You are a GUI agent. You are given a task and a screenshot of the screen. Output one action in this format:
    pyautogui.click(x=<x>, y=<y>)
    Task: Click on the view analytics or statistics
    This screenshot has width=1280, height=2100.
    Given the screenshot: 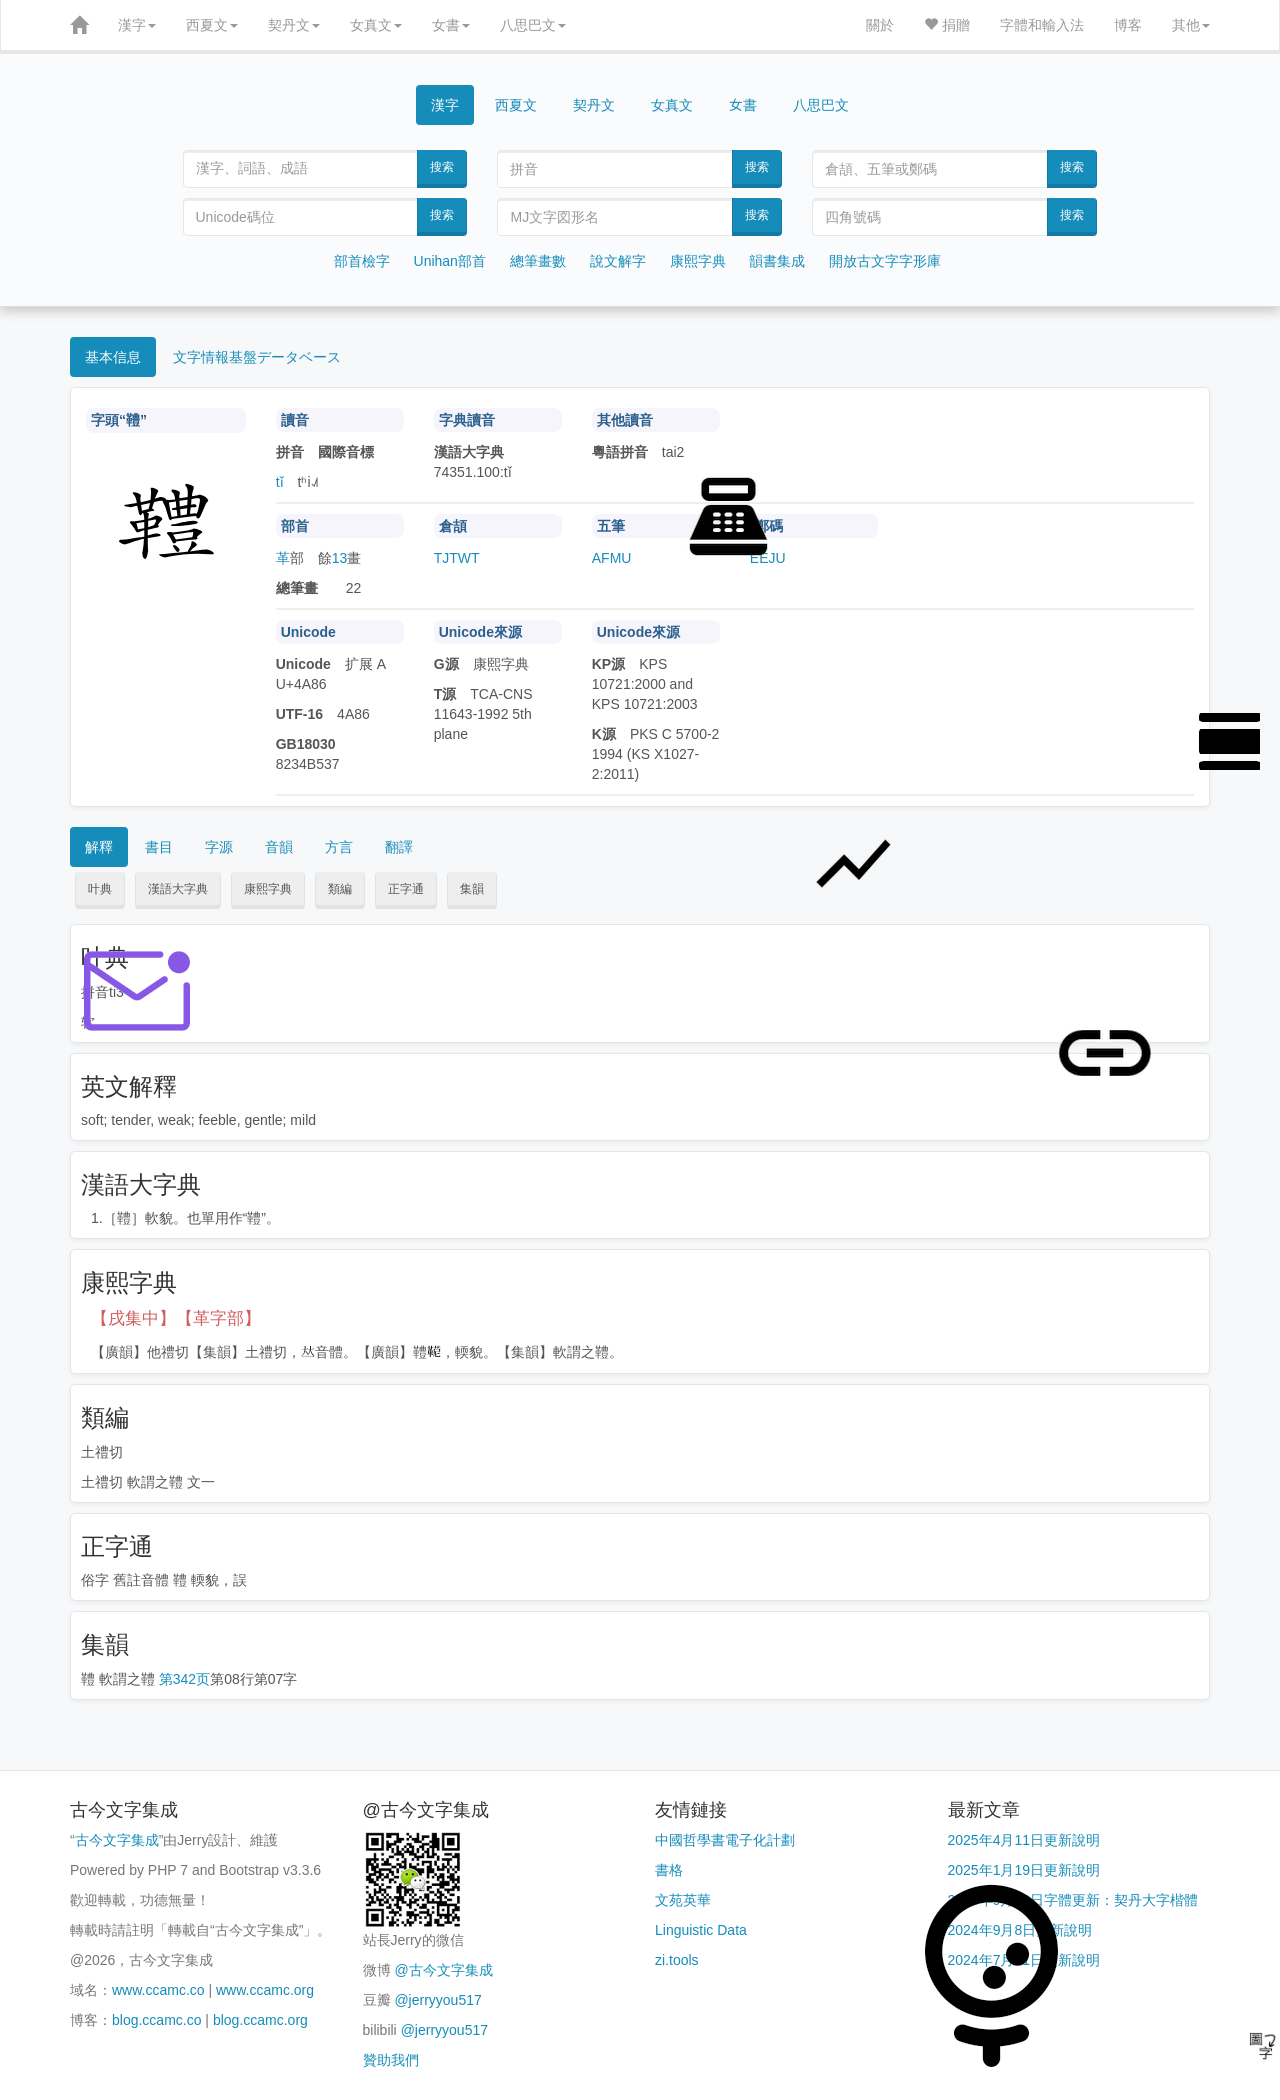 What is the action you would take?
    pyautogui.click(x=853, y=863)
    